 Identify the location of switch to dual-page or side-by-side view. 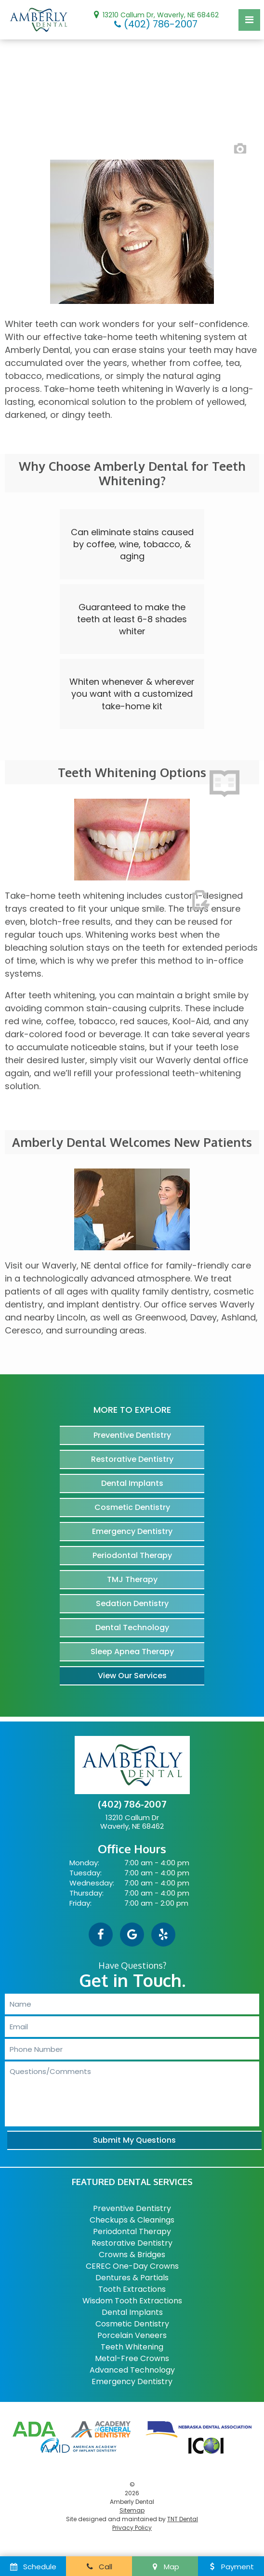
(224, 783).